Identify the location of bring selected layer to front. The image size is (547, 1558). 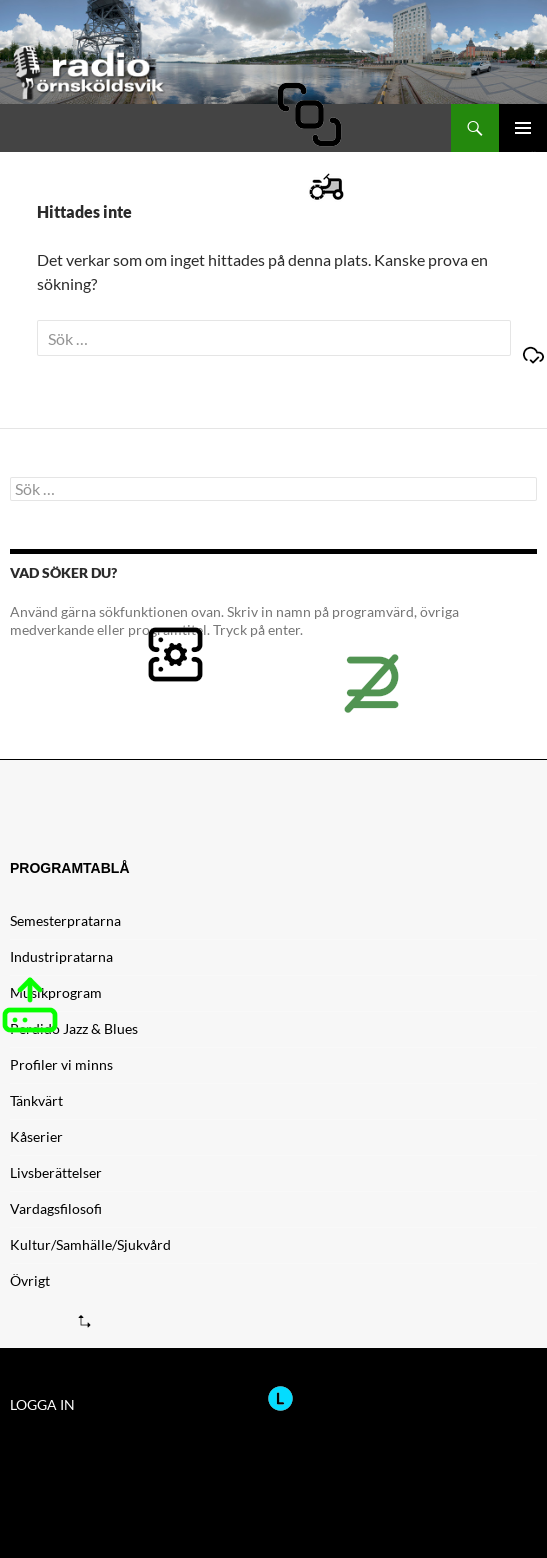
(309, 114).